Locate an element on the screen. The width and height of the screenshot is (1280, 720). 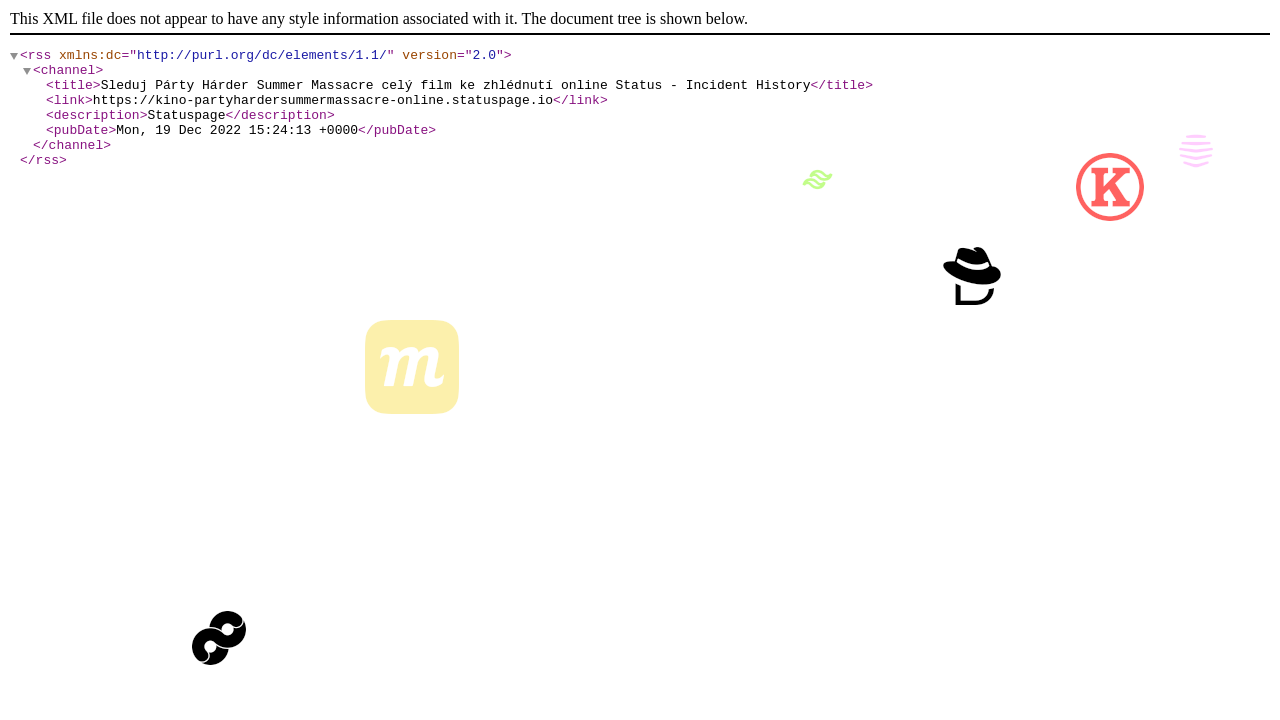
open moqups wireframing and prototyping tool is located at coordinates (412, 367).